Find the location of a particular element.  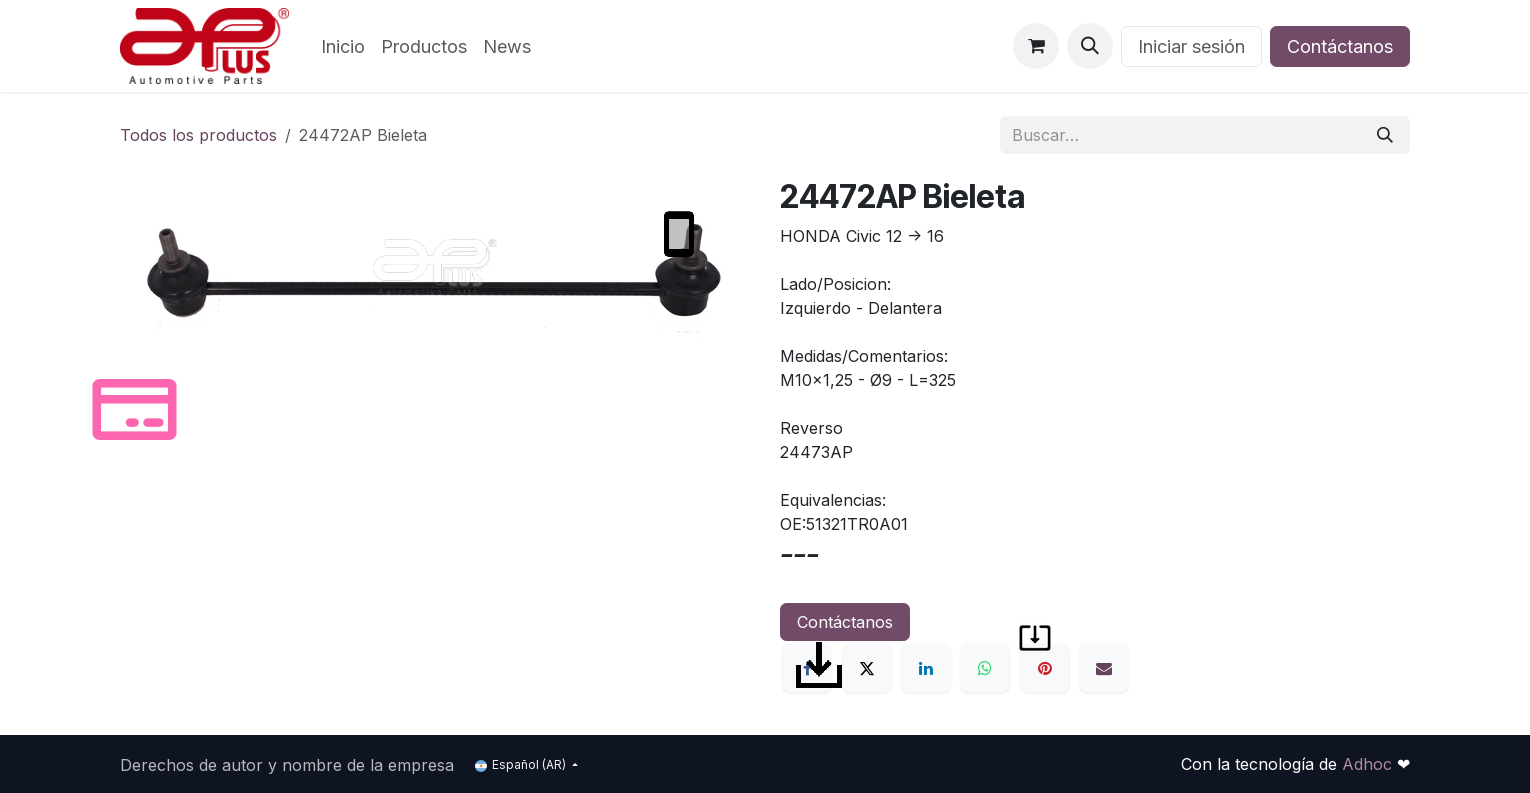

manage payment methods is located at coordinates (134, 409).